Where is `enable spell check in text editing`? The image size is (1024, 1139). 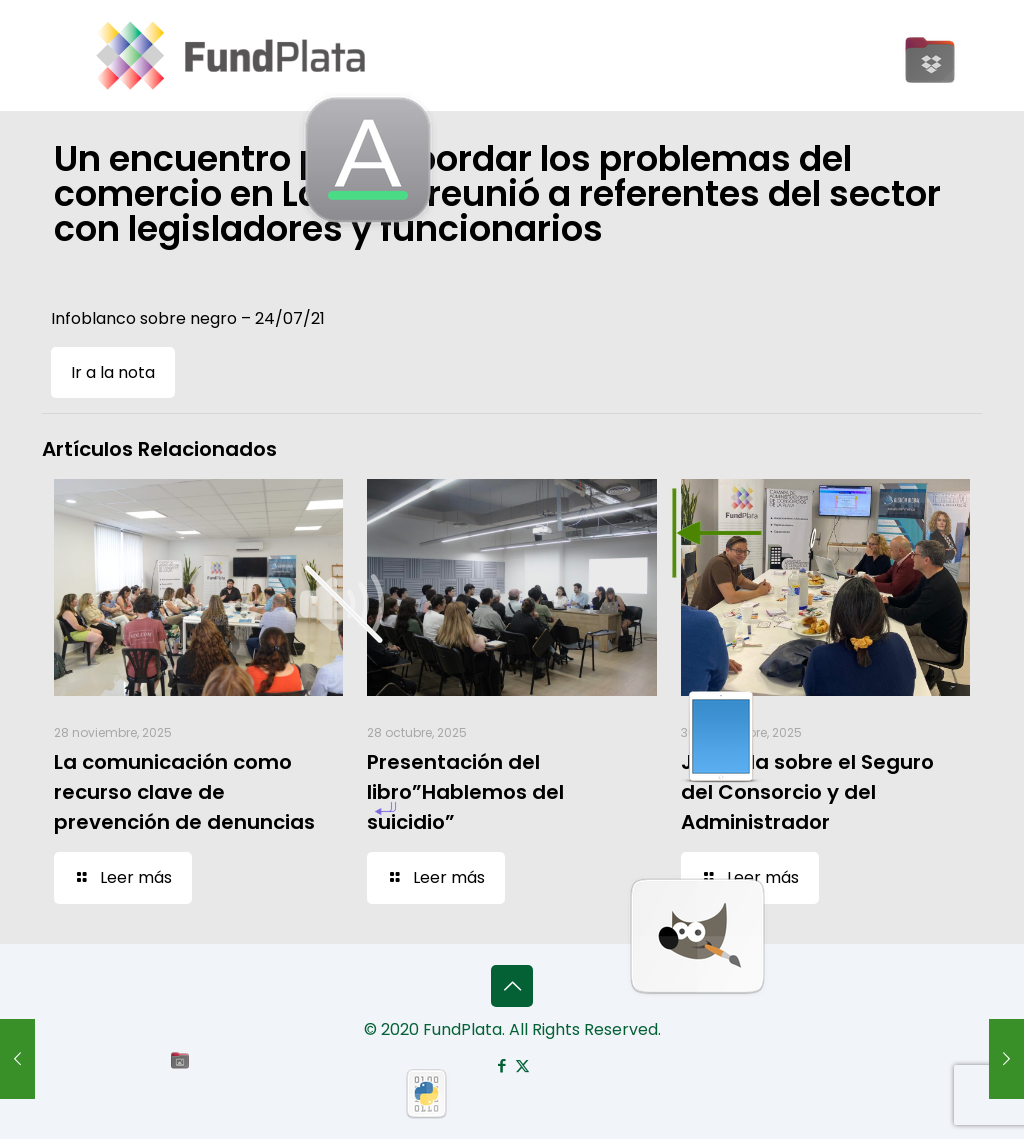
enable spell check in text editing is located at coordinates (368, 162).